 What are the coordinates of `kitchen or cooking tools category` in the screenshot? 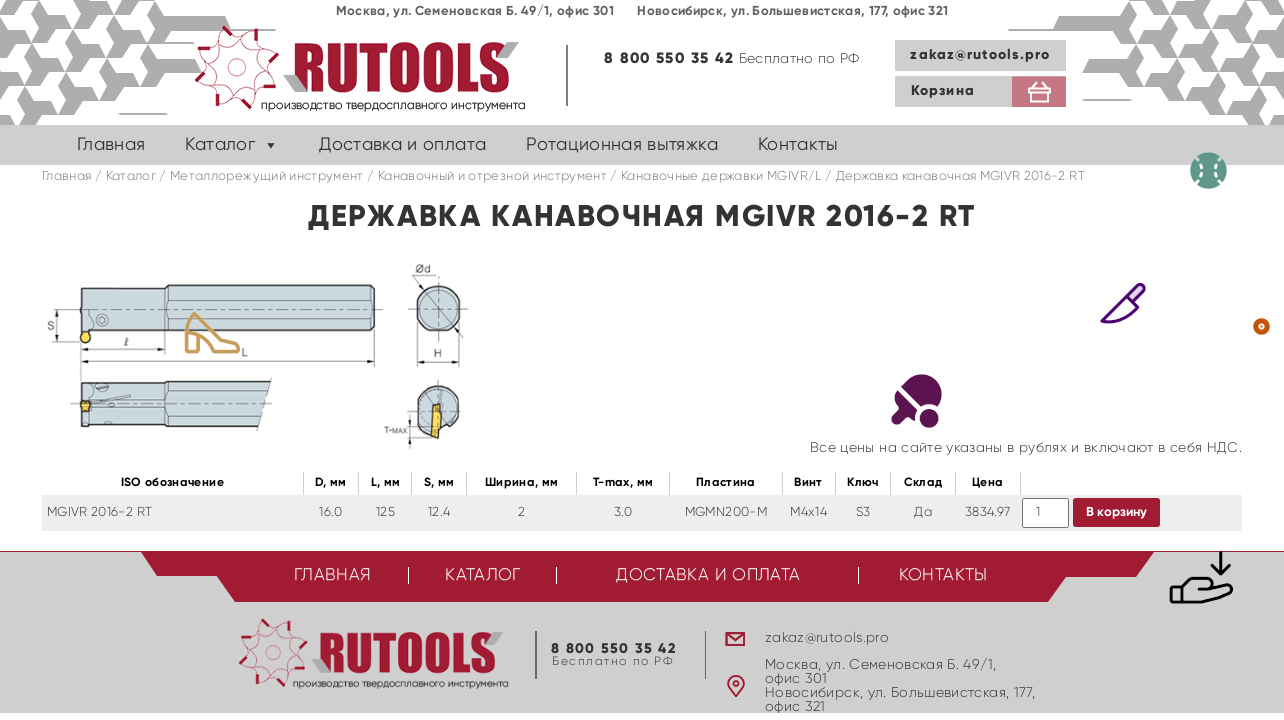 It's located at (1123, 304).